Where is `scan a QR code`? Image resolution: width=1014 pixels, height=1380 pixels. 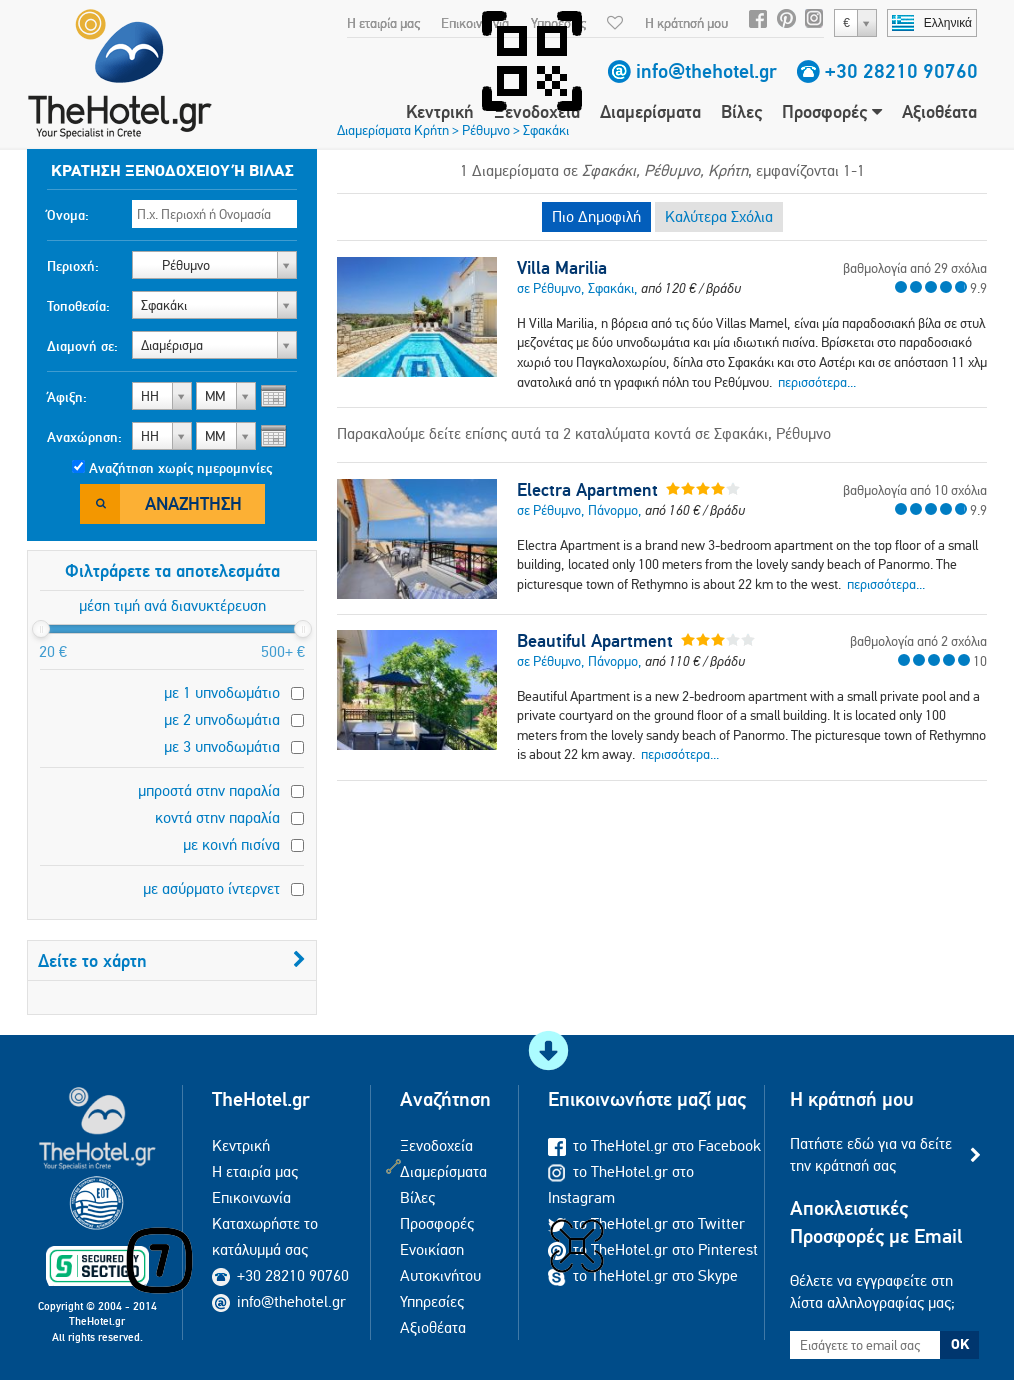
scan a QR code is located at coordinates (532, 61).